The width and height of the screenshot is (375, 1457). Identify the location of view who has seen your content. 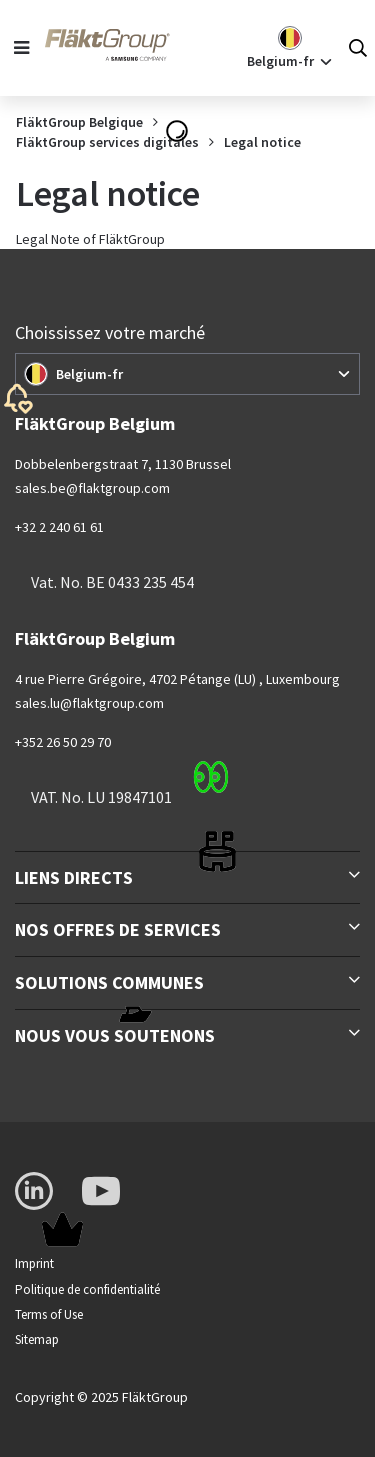
(211, 777).